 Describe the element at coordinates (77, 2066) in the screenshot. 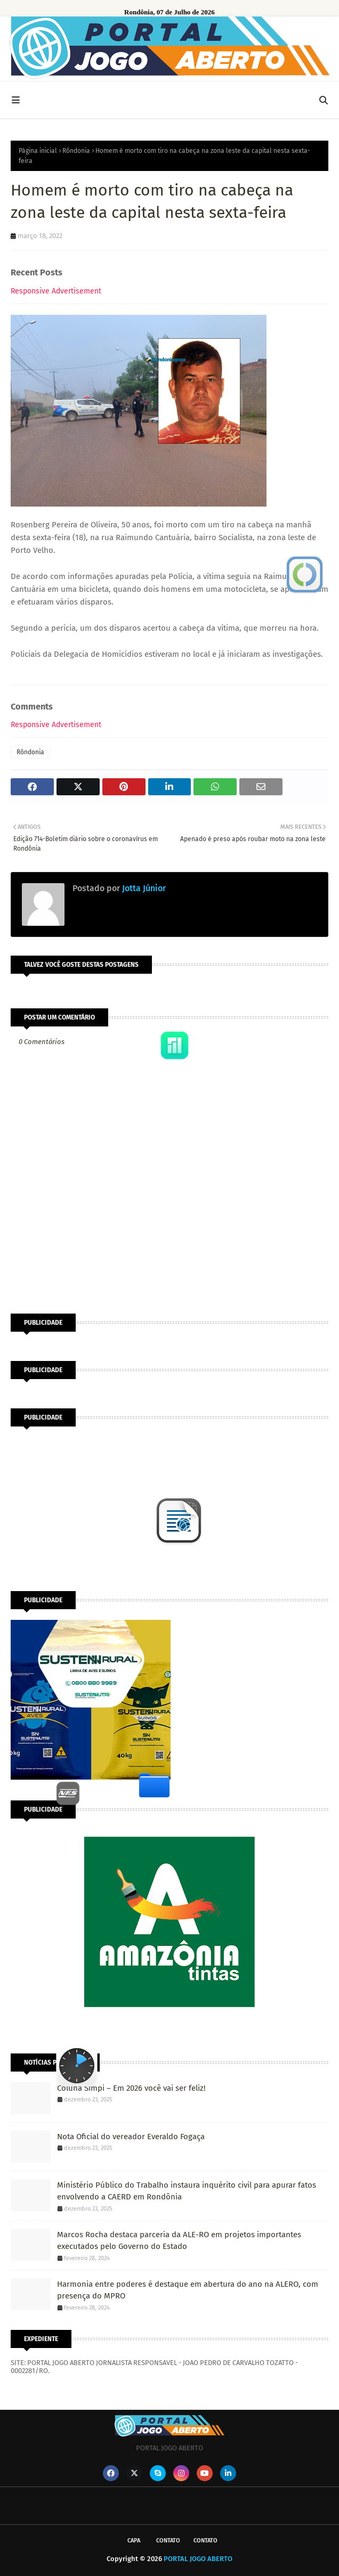

I see `open safe eyes app for screen break reminders` at that location.